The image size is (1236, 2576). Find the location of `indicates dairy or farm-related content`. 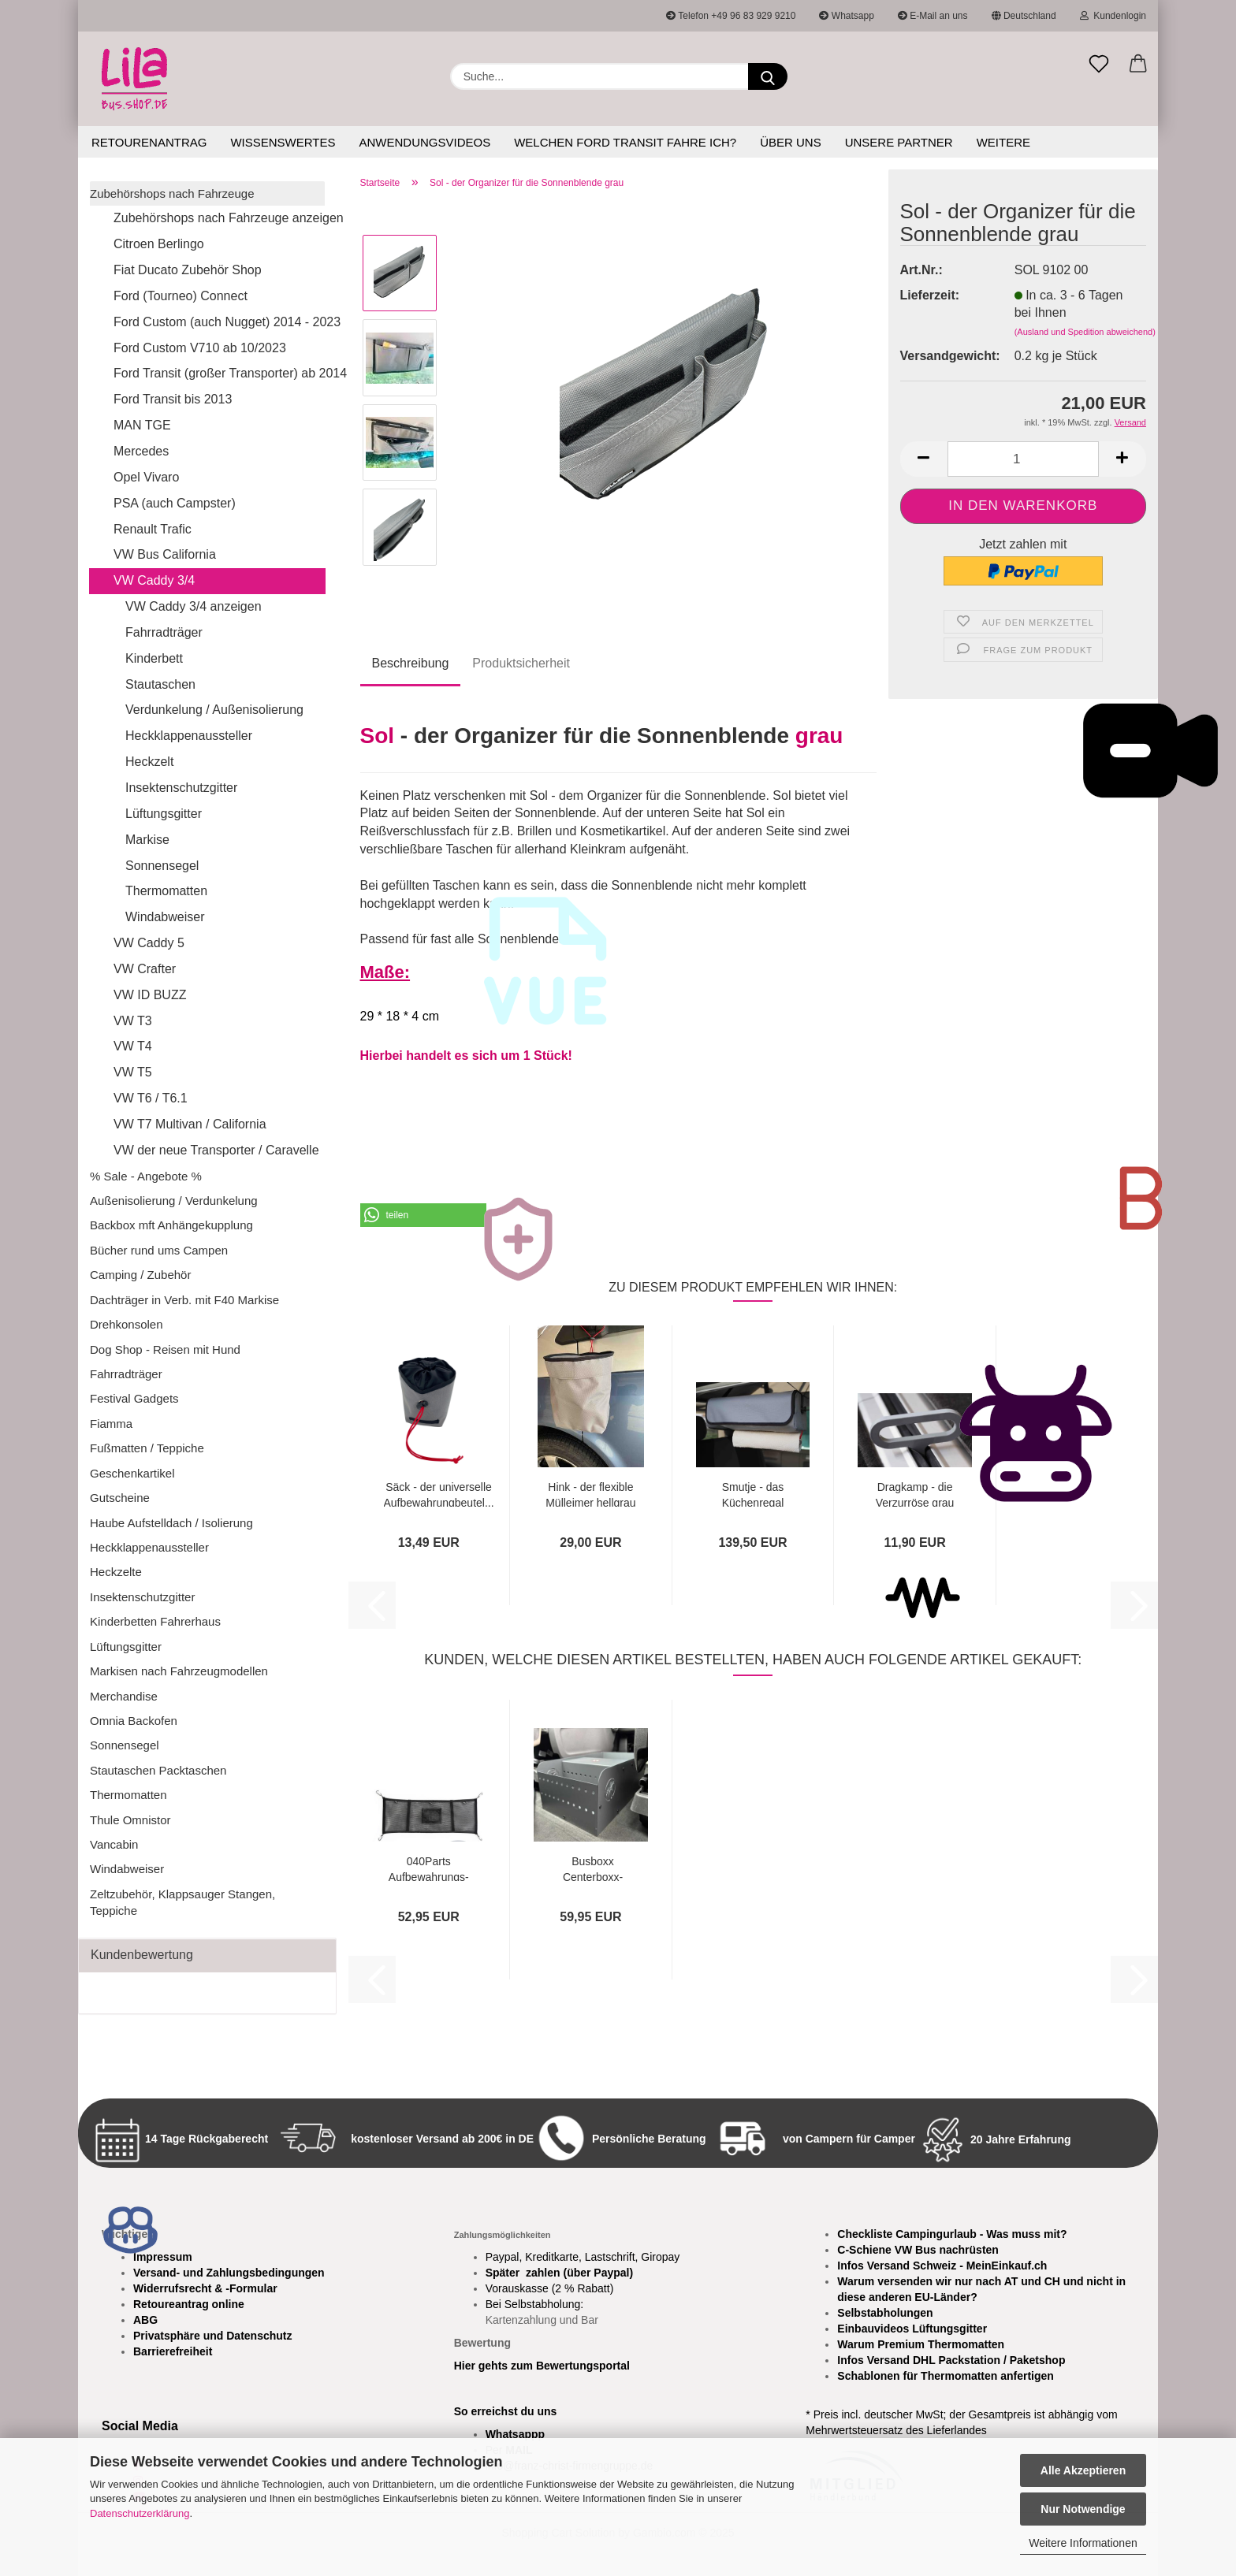

indicates dairy or farm-related content is located at coordinates (1036, 1436).